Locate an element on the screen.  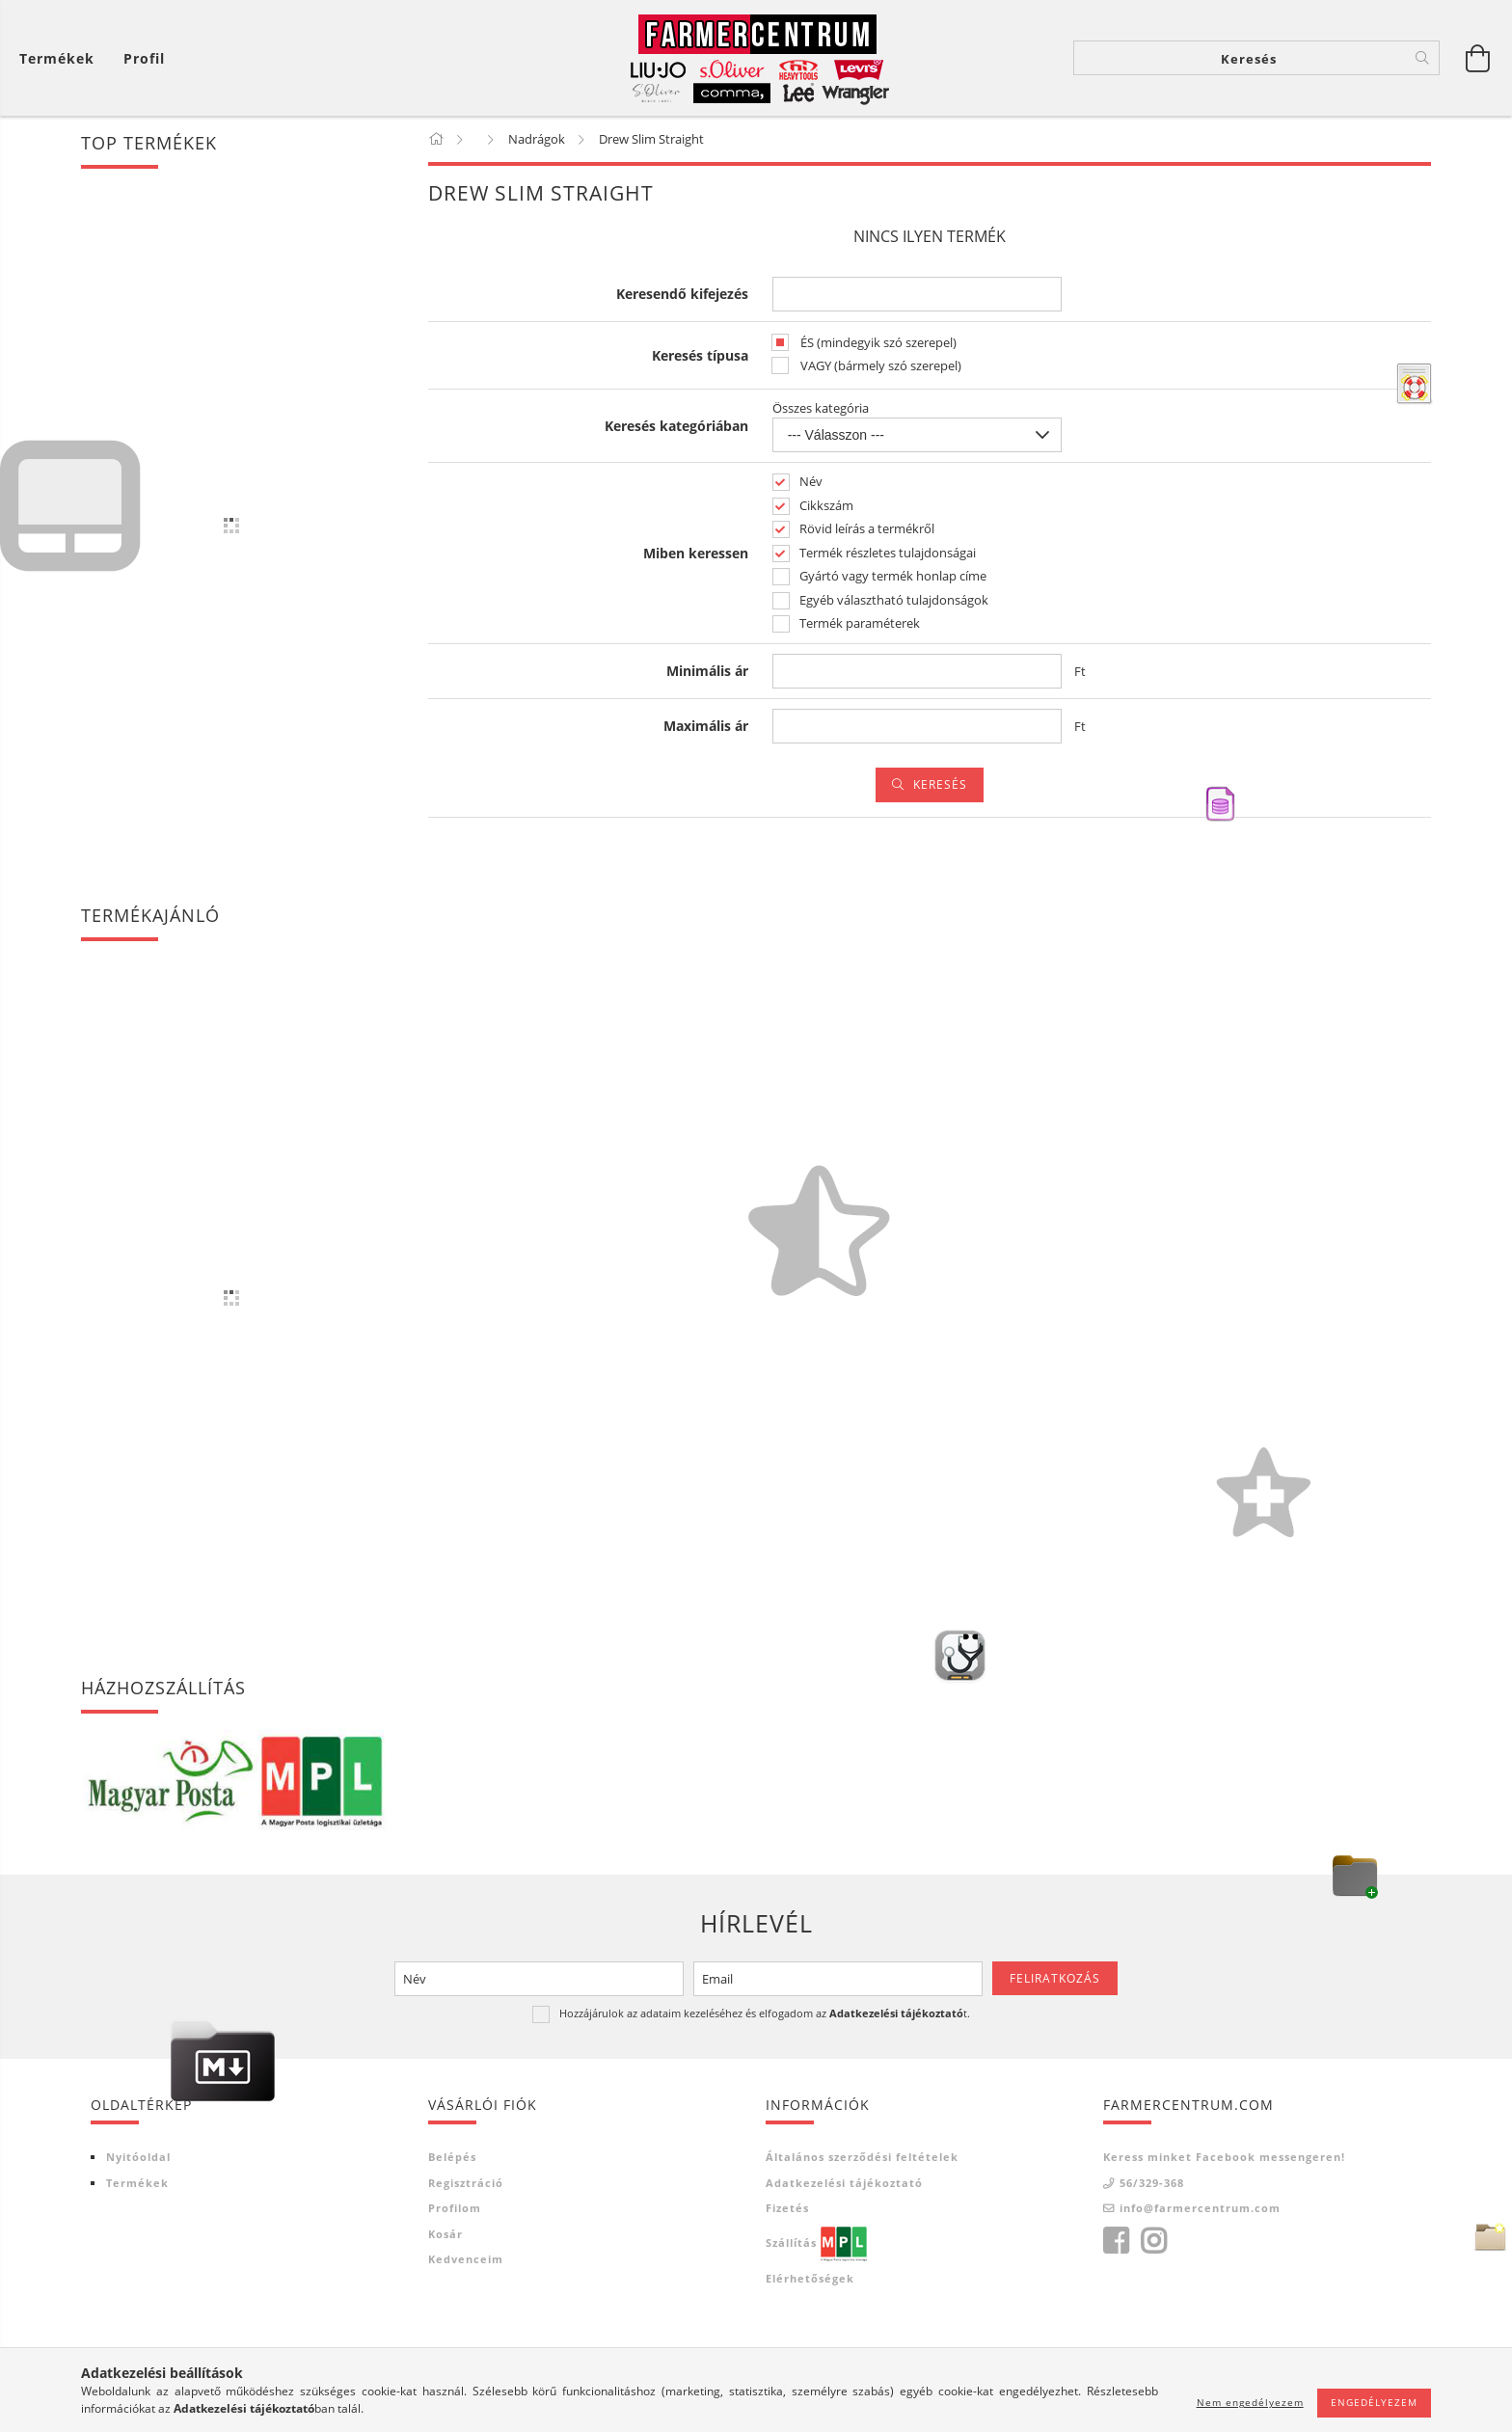
libreoffice base database file is located at coordinates (1220, 803).